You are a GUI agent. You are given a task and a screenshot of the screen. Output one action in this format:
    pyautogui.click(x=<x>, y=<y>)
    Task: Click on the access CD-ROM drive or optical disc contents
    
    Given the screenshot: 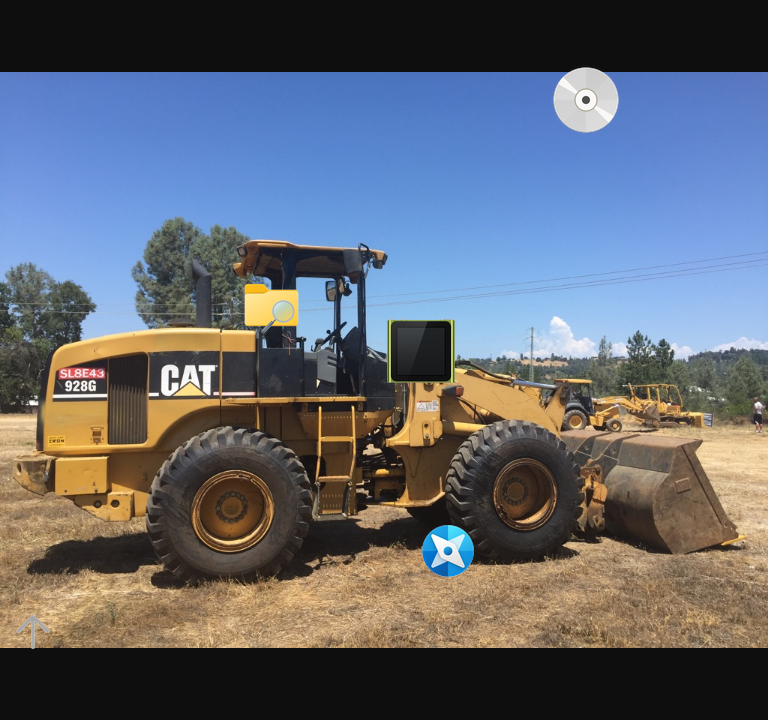 What is the action you would take?
    pyautogui.click(x=586, y=100)
    